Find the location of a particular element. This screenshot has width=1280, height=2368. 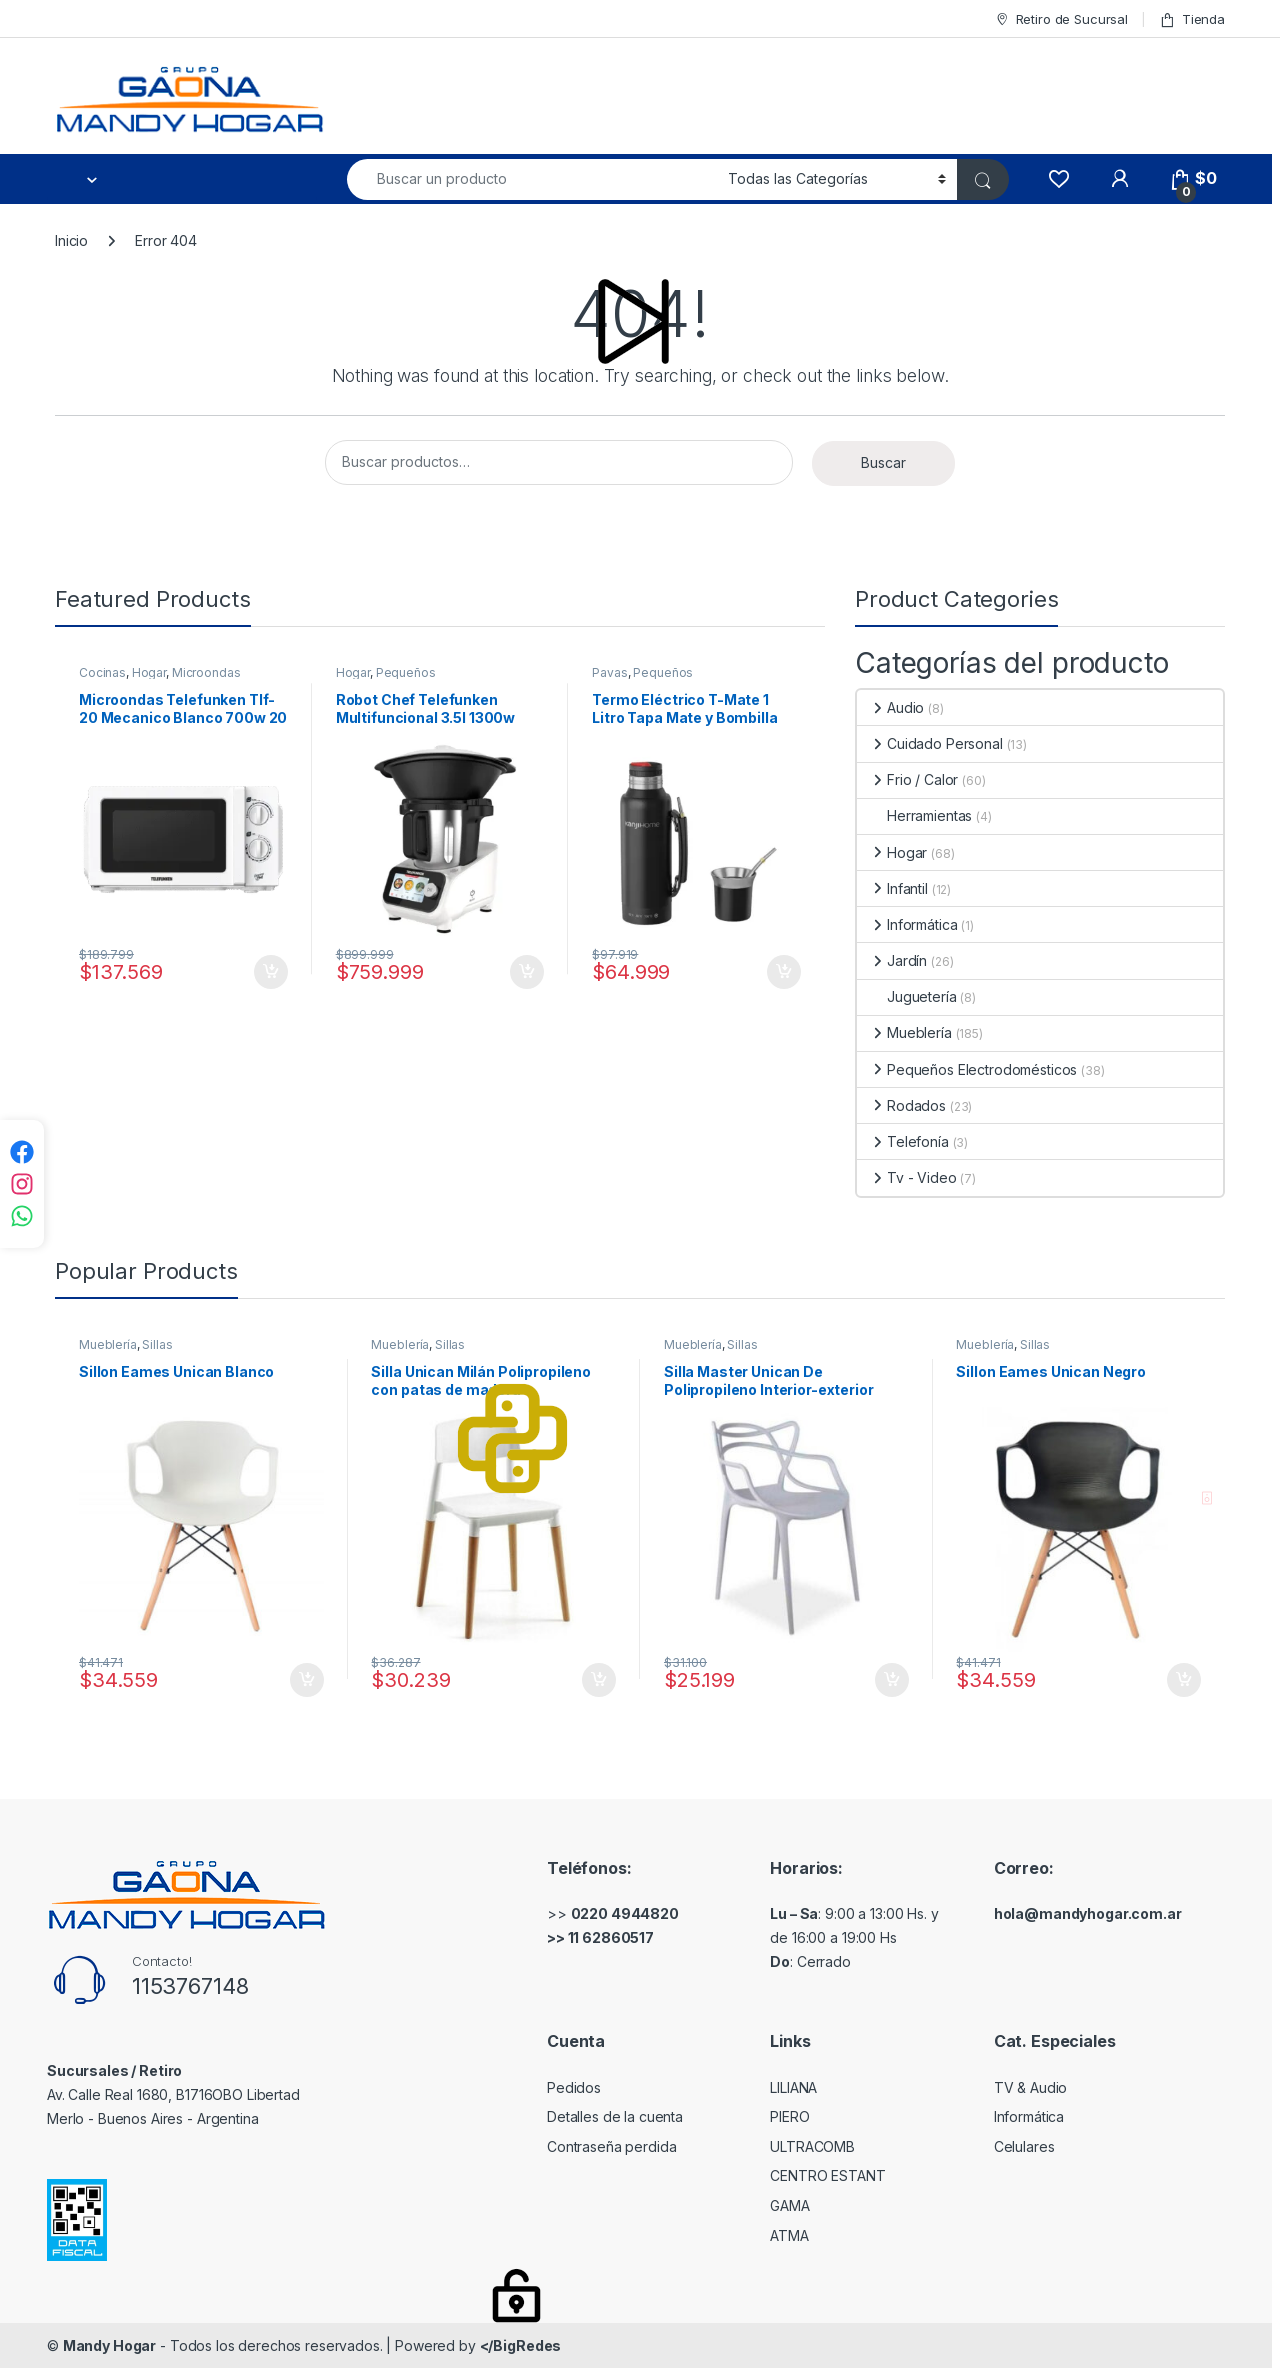

indicates python programming language is located at coordinates (512, 1438).